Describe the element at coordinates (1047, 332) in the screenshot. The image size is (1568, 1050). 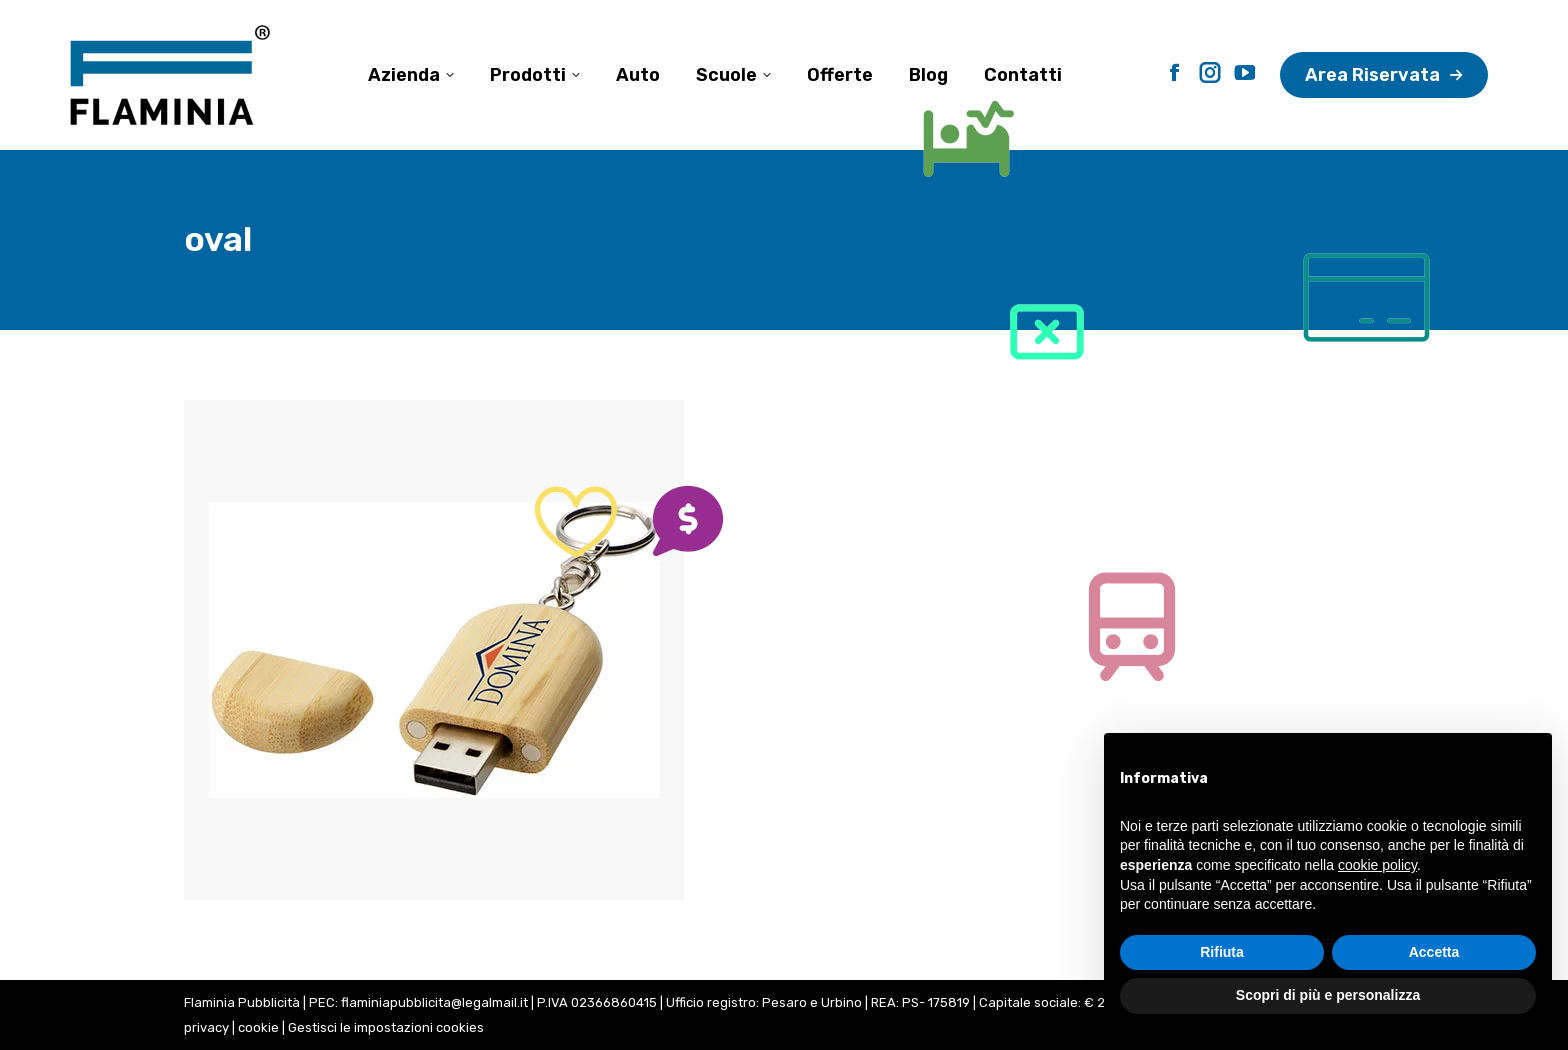
I see `close or dismiss a modal window` at that location.